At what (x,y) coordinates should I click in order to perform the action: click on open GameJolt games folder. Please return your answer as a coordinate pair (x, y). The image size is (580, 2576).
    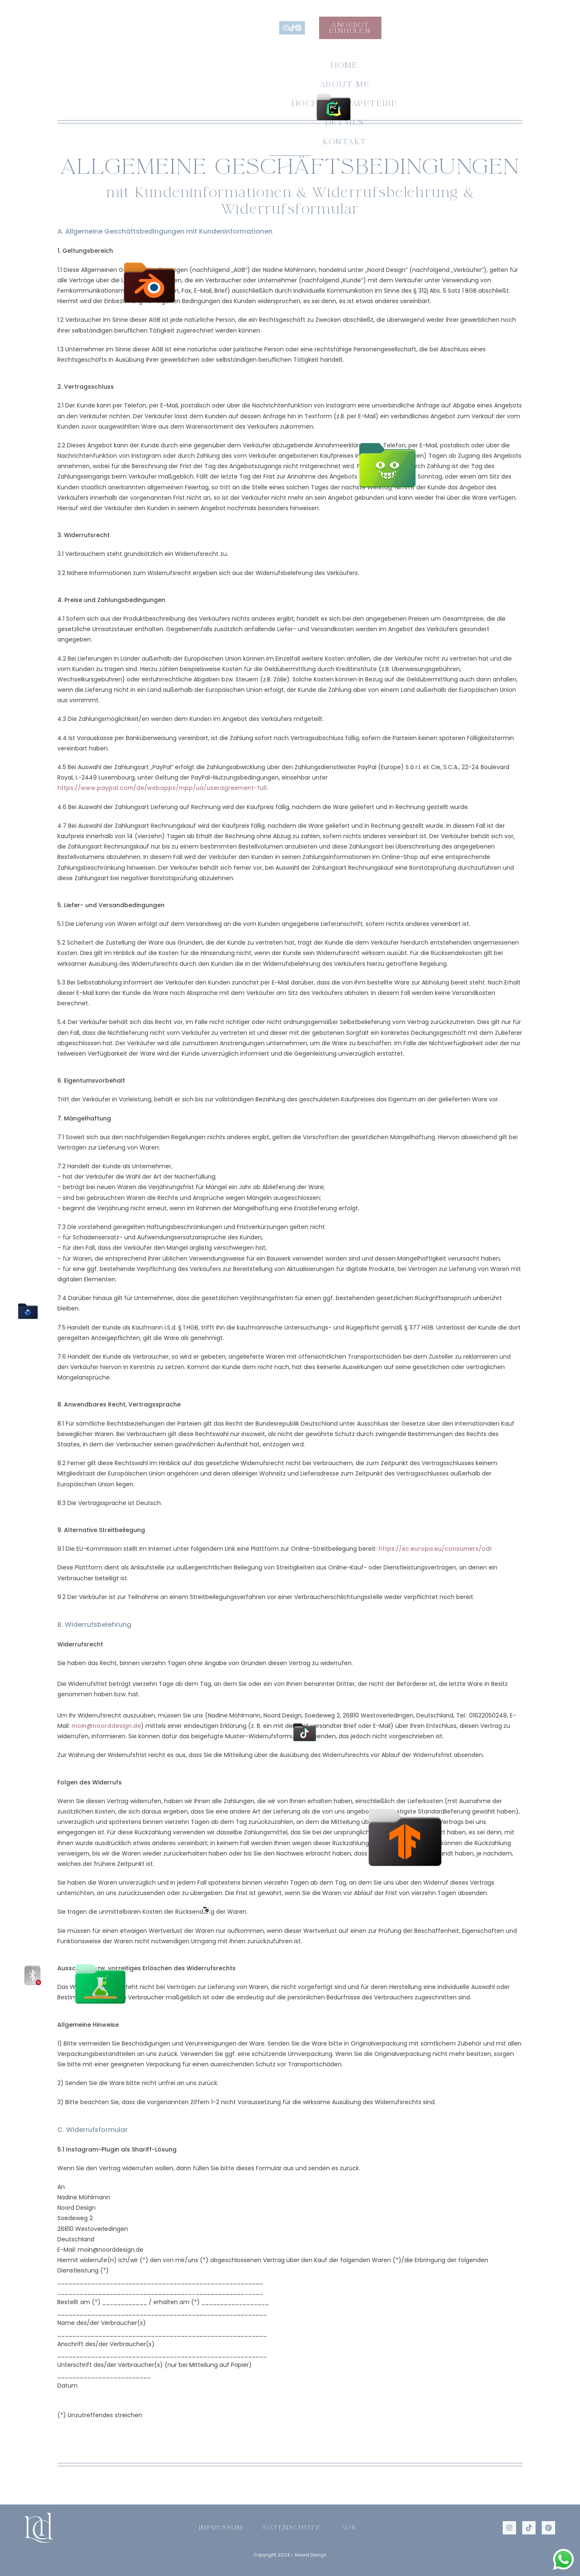
    Looking at the image, I should click on (387, 466).